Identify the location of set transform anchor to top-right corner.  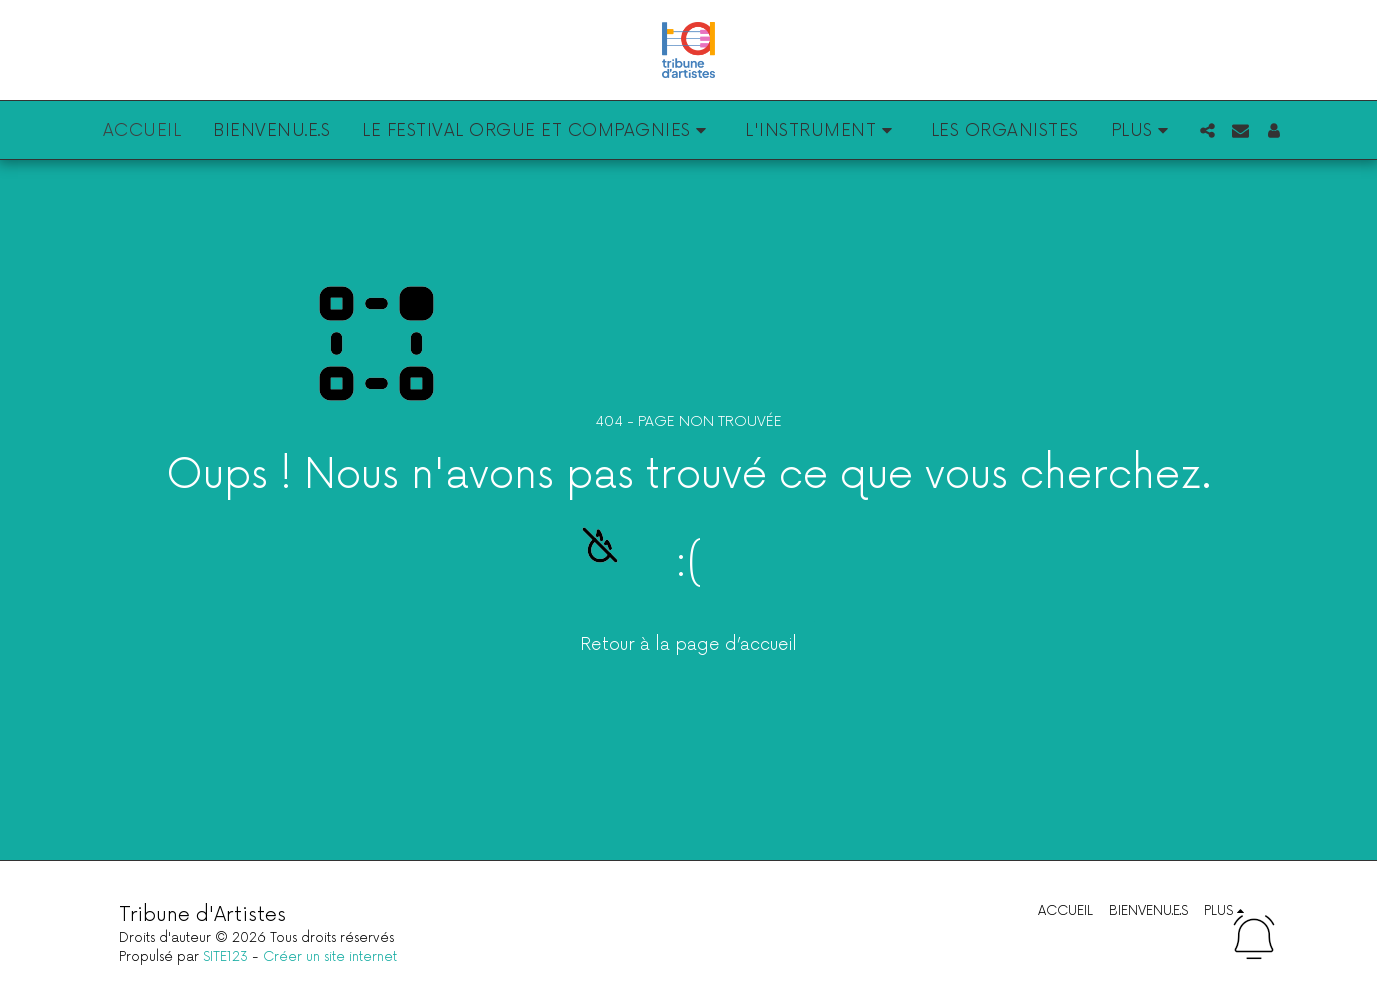
(376, 343).